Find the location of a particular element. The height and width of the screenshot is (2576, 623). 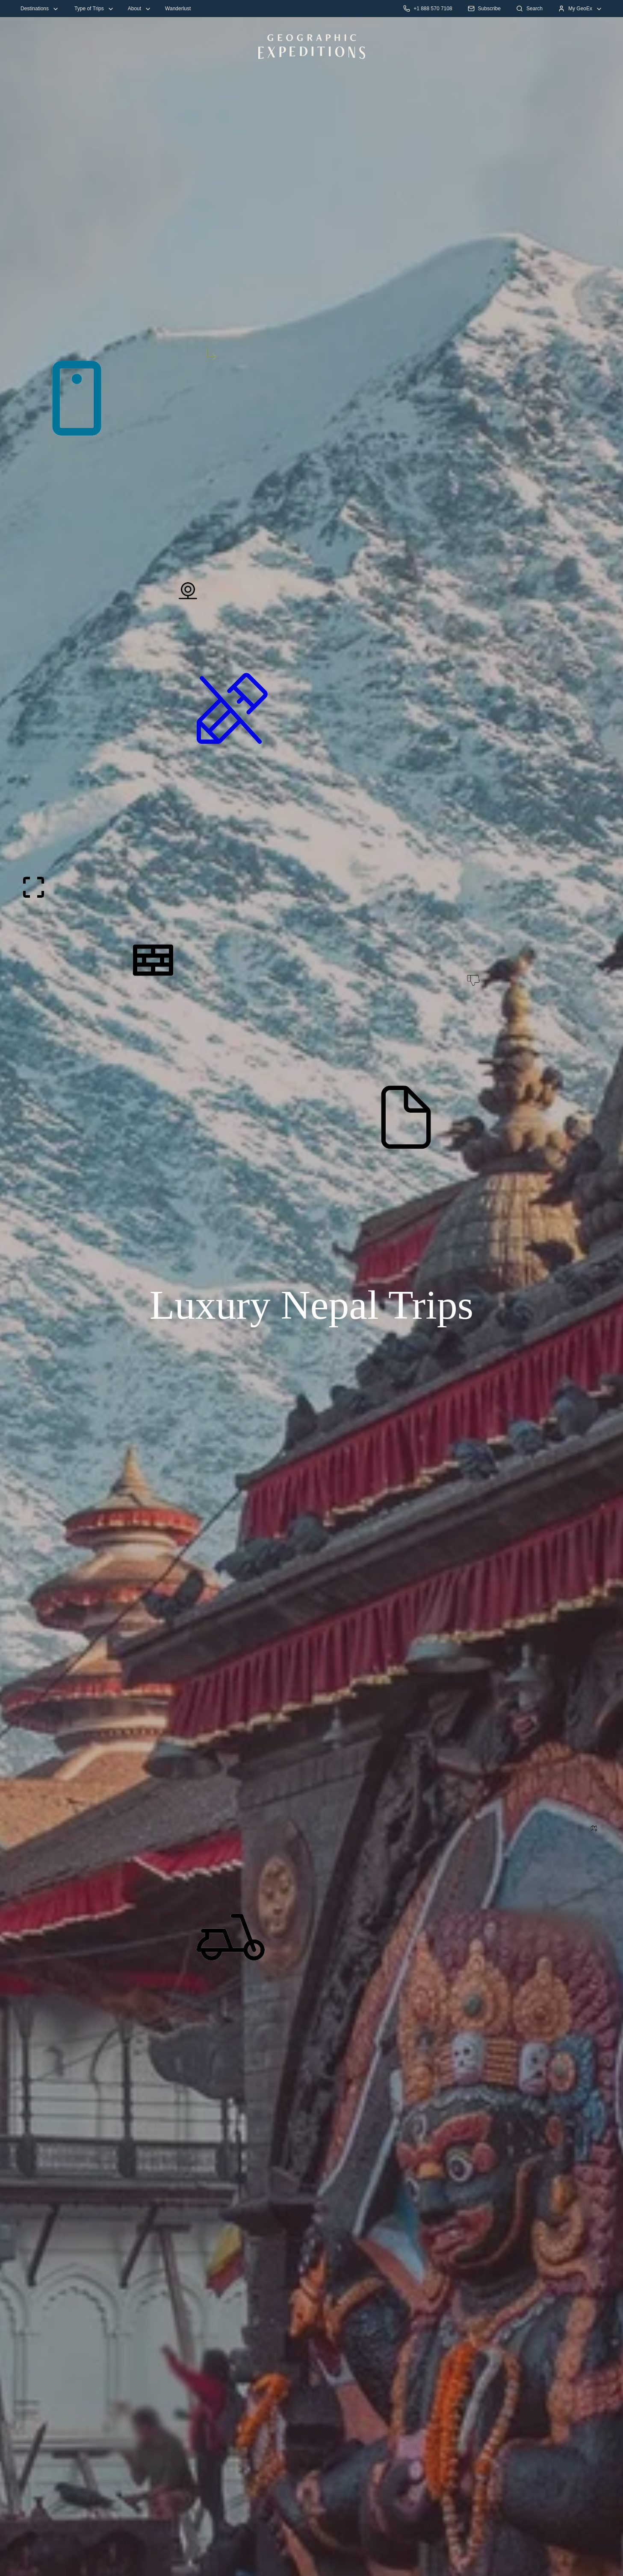

scan a QR code or barcode is located at coordinates (33, 887).